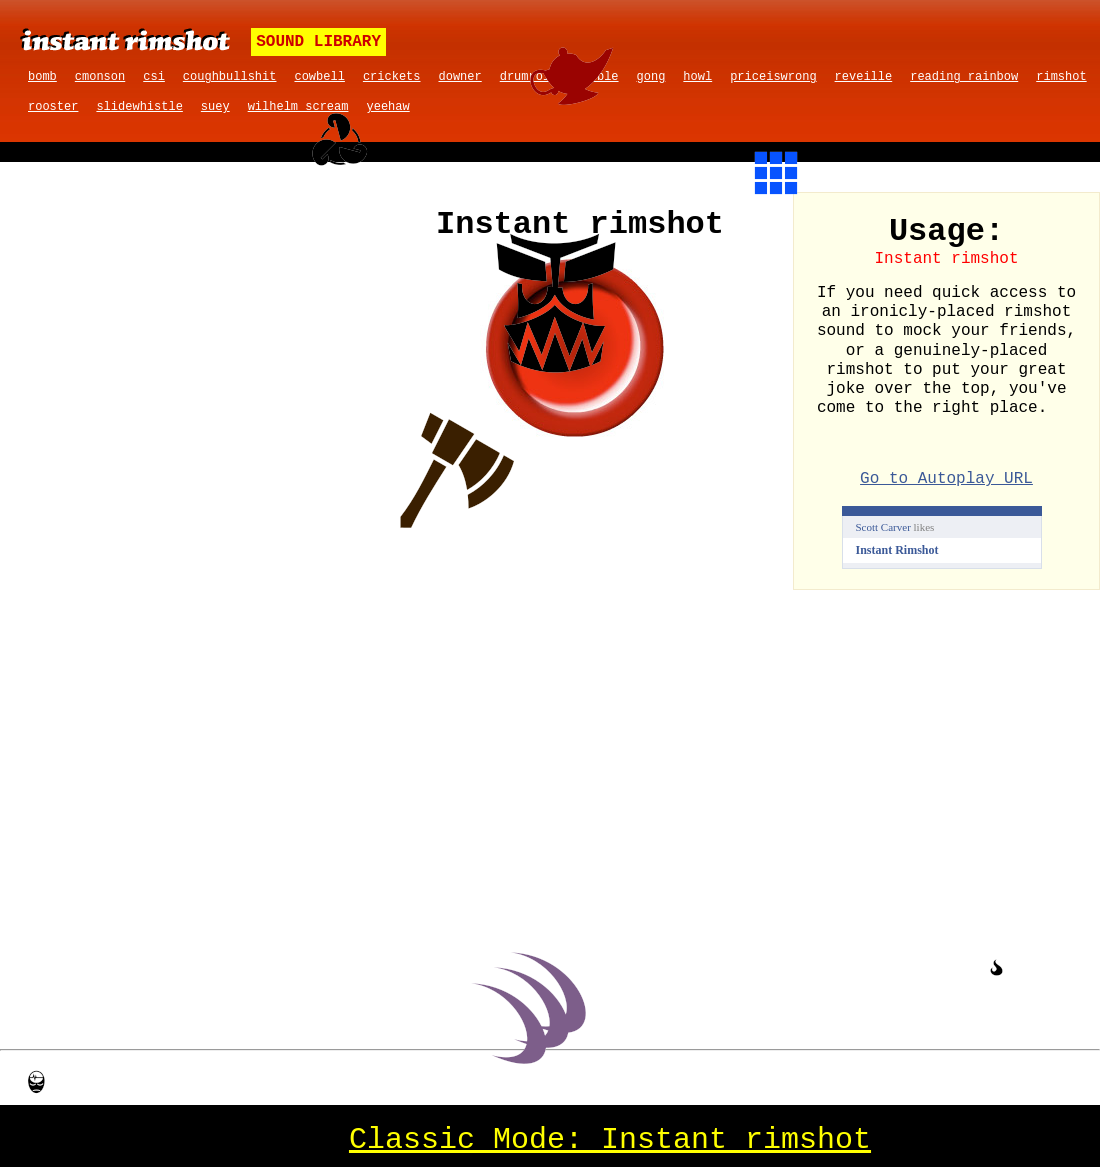  I want to click on view grid layout, so click(776, 173).